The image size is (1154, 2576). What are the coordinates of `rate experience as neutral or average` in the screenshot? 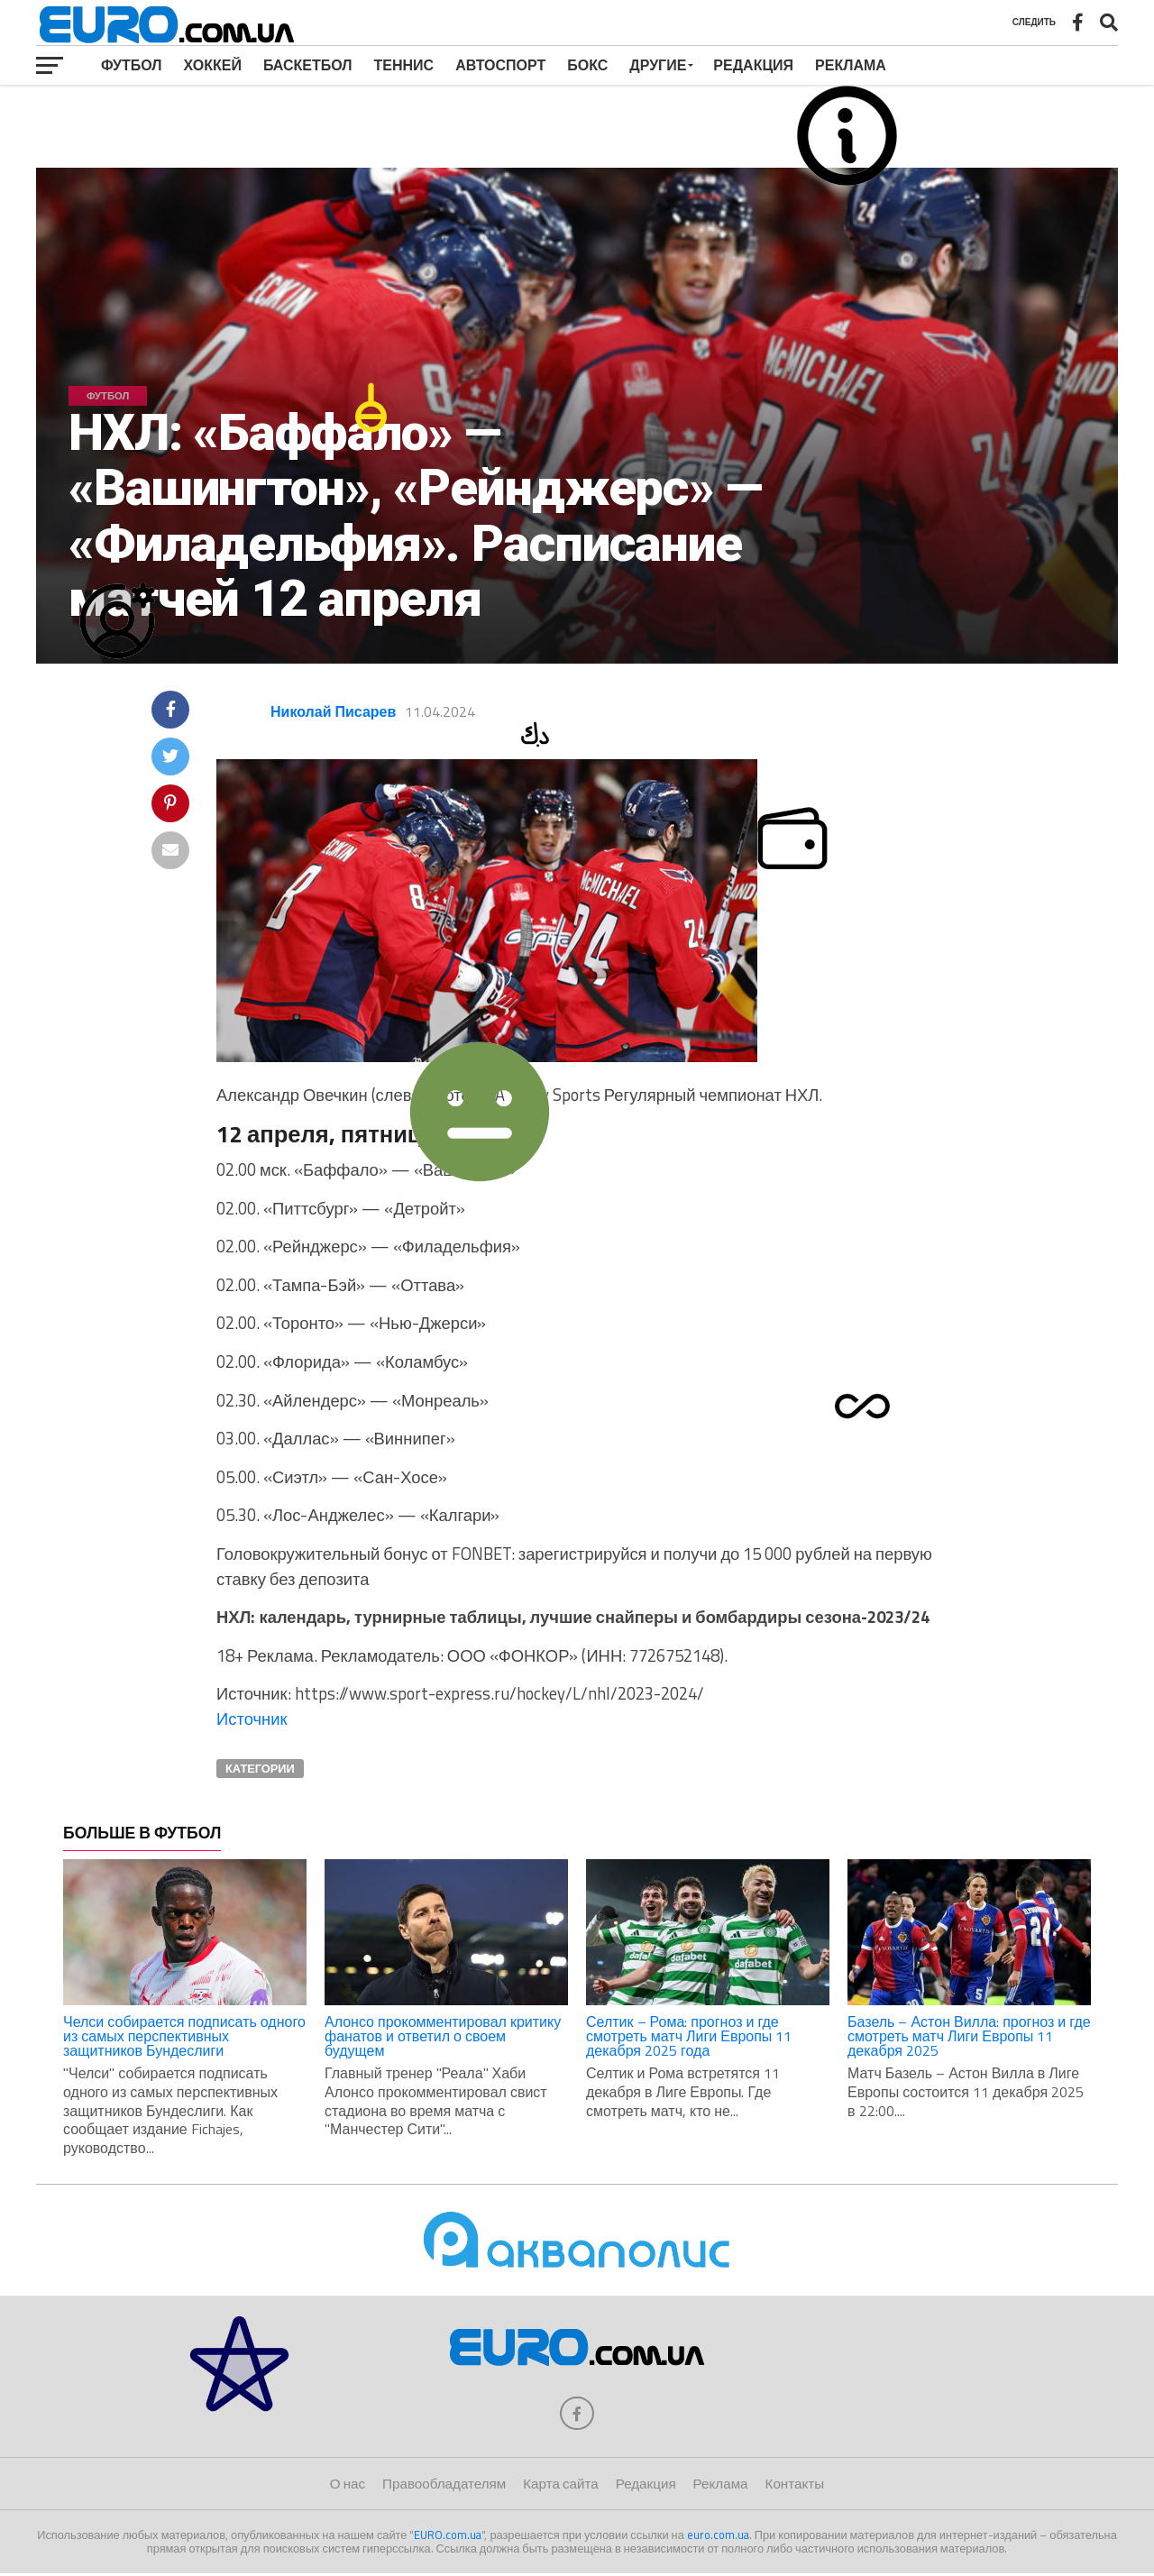 It's located at (480, 1112).